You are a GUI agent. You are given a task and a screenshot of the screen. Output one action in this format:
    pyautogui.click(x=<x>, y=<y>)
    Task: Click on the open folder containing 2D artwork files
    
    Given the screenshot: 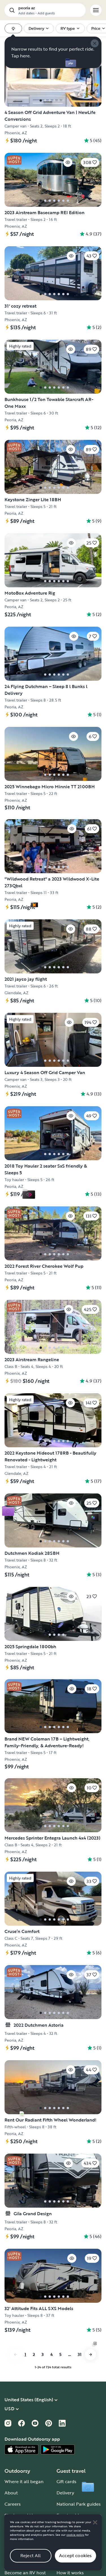 What is the action you would take?
    pyautogui.click(x=88, y=2487)
    